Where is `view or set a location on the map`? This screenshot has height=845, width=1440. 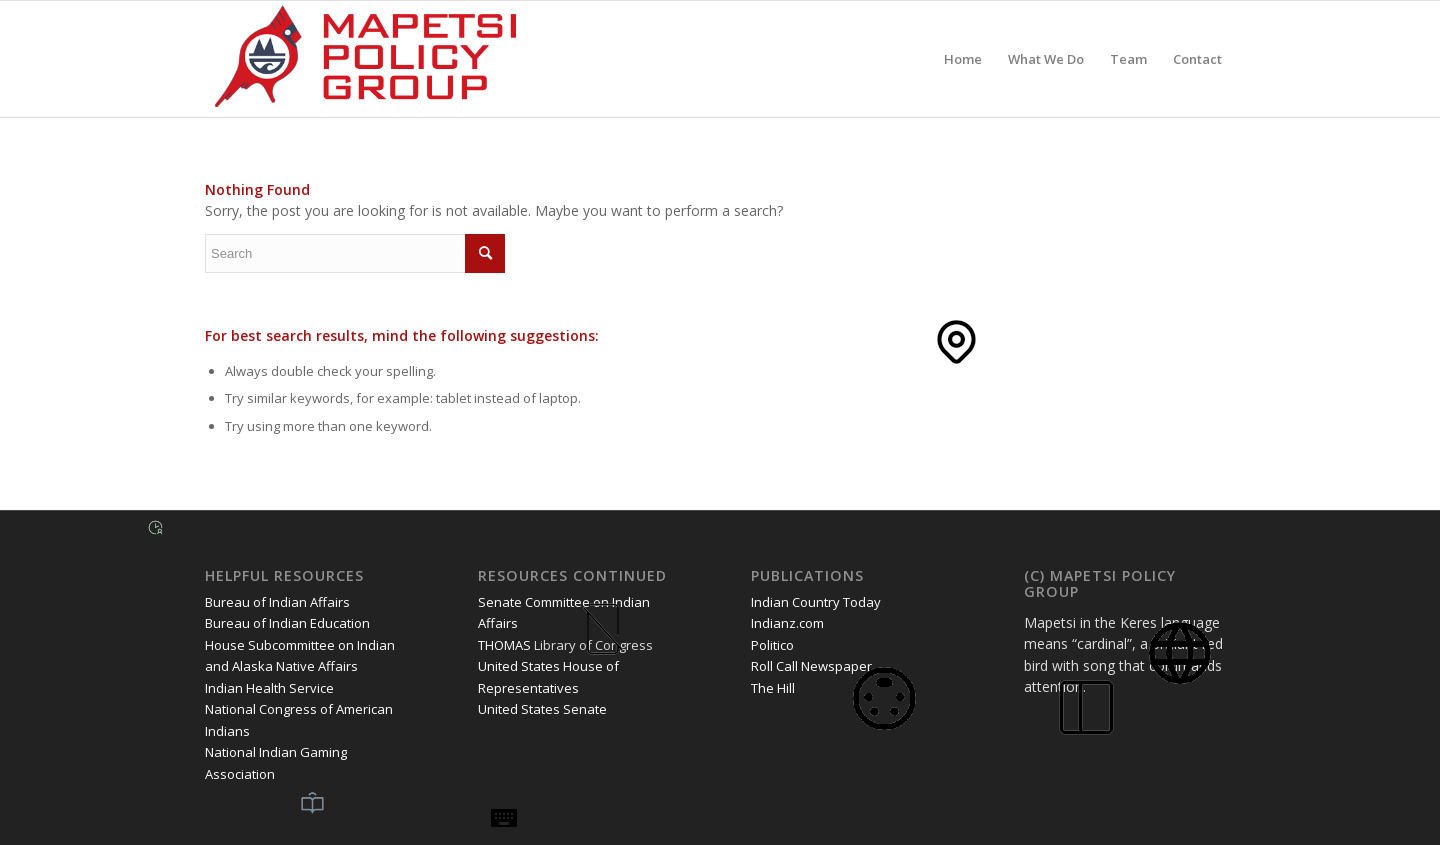 view or set a location on the map is located at coordinates (956, 341).